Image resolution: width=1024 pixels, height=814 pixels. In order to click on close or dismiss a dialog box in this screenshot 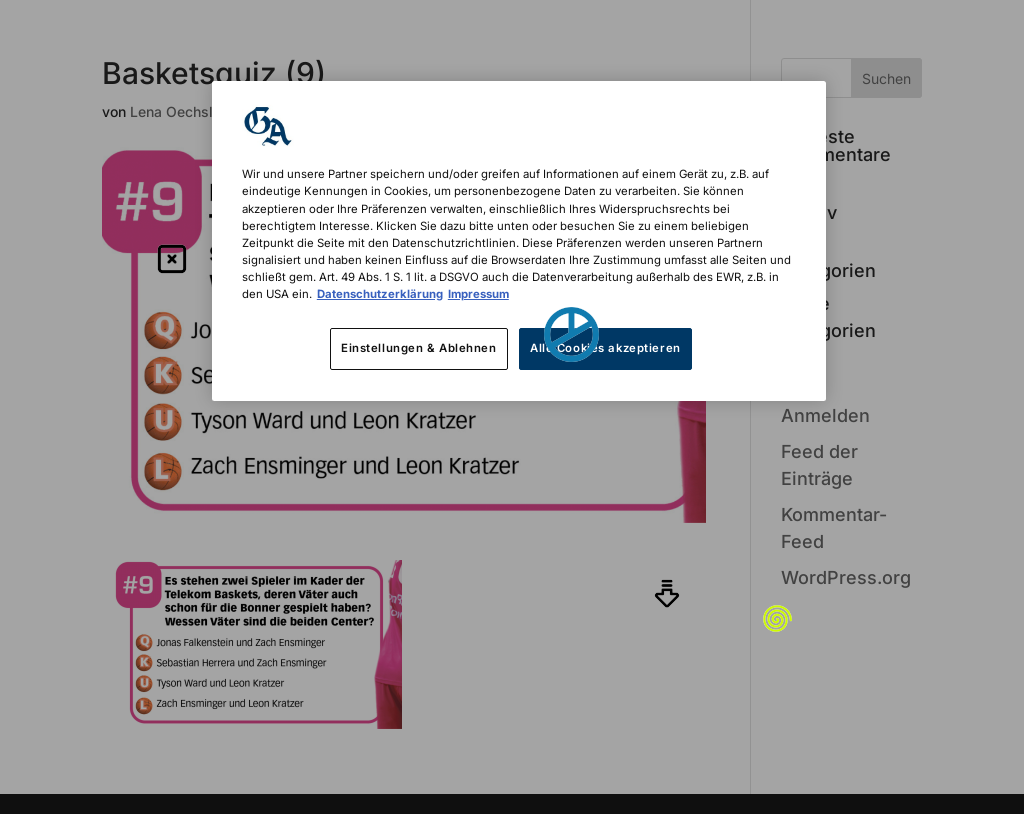, I will do `click(172, 259)`.